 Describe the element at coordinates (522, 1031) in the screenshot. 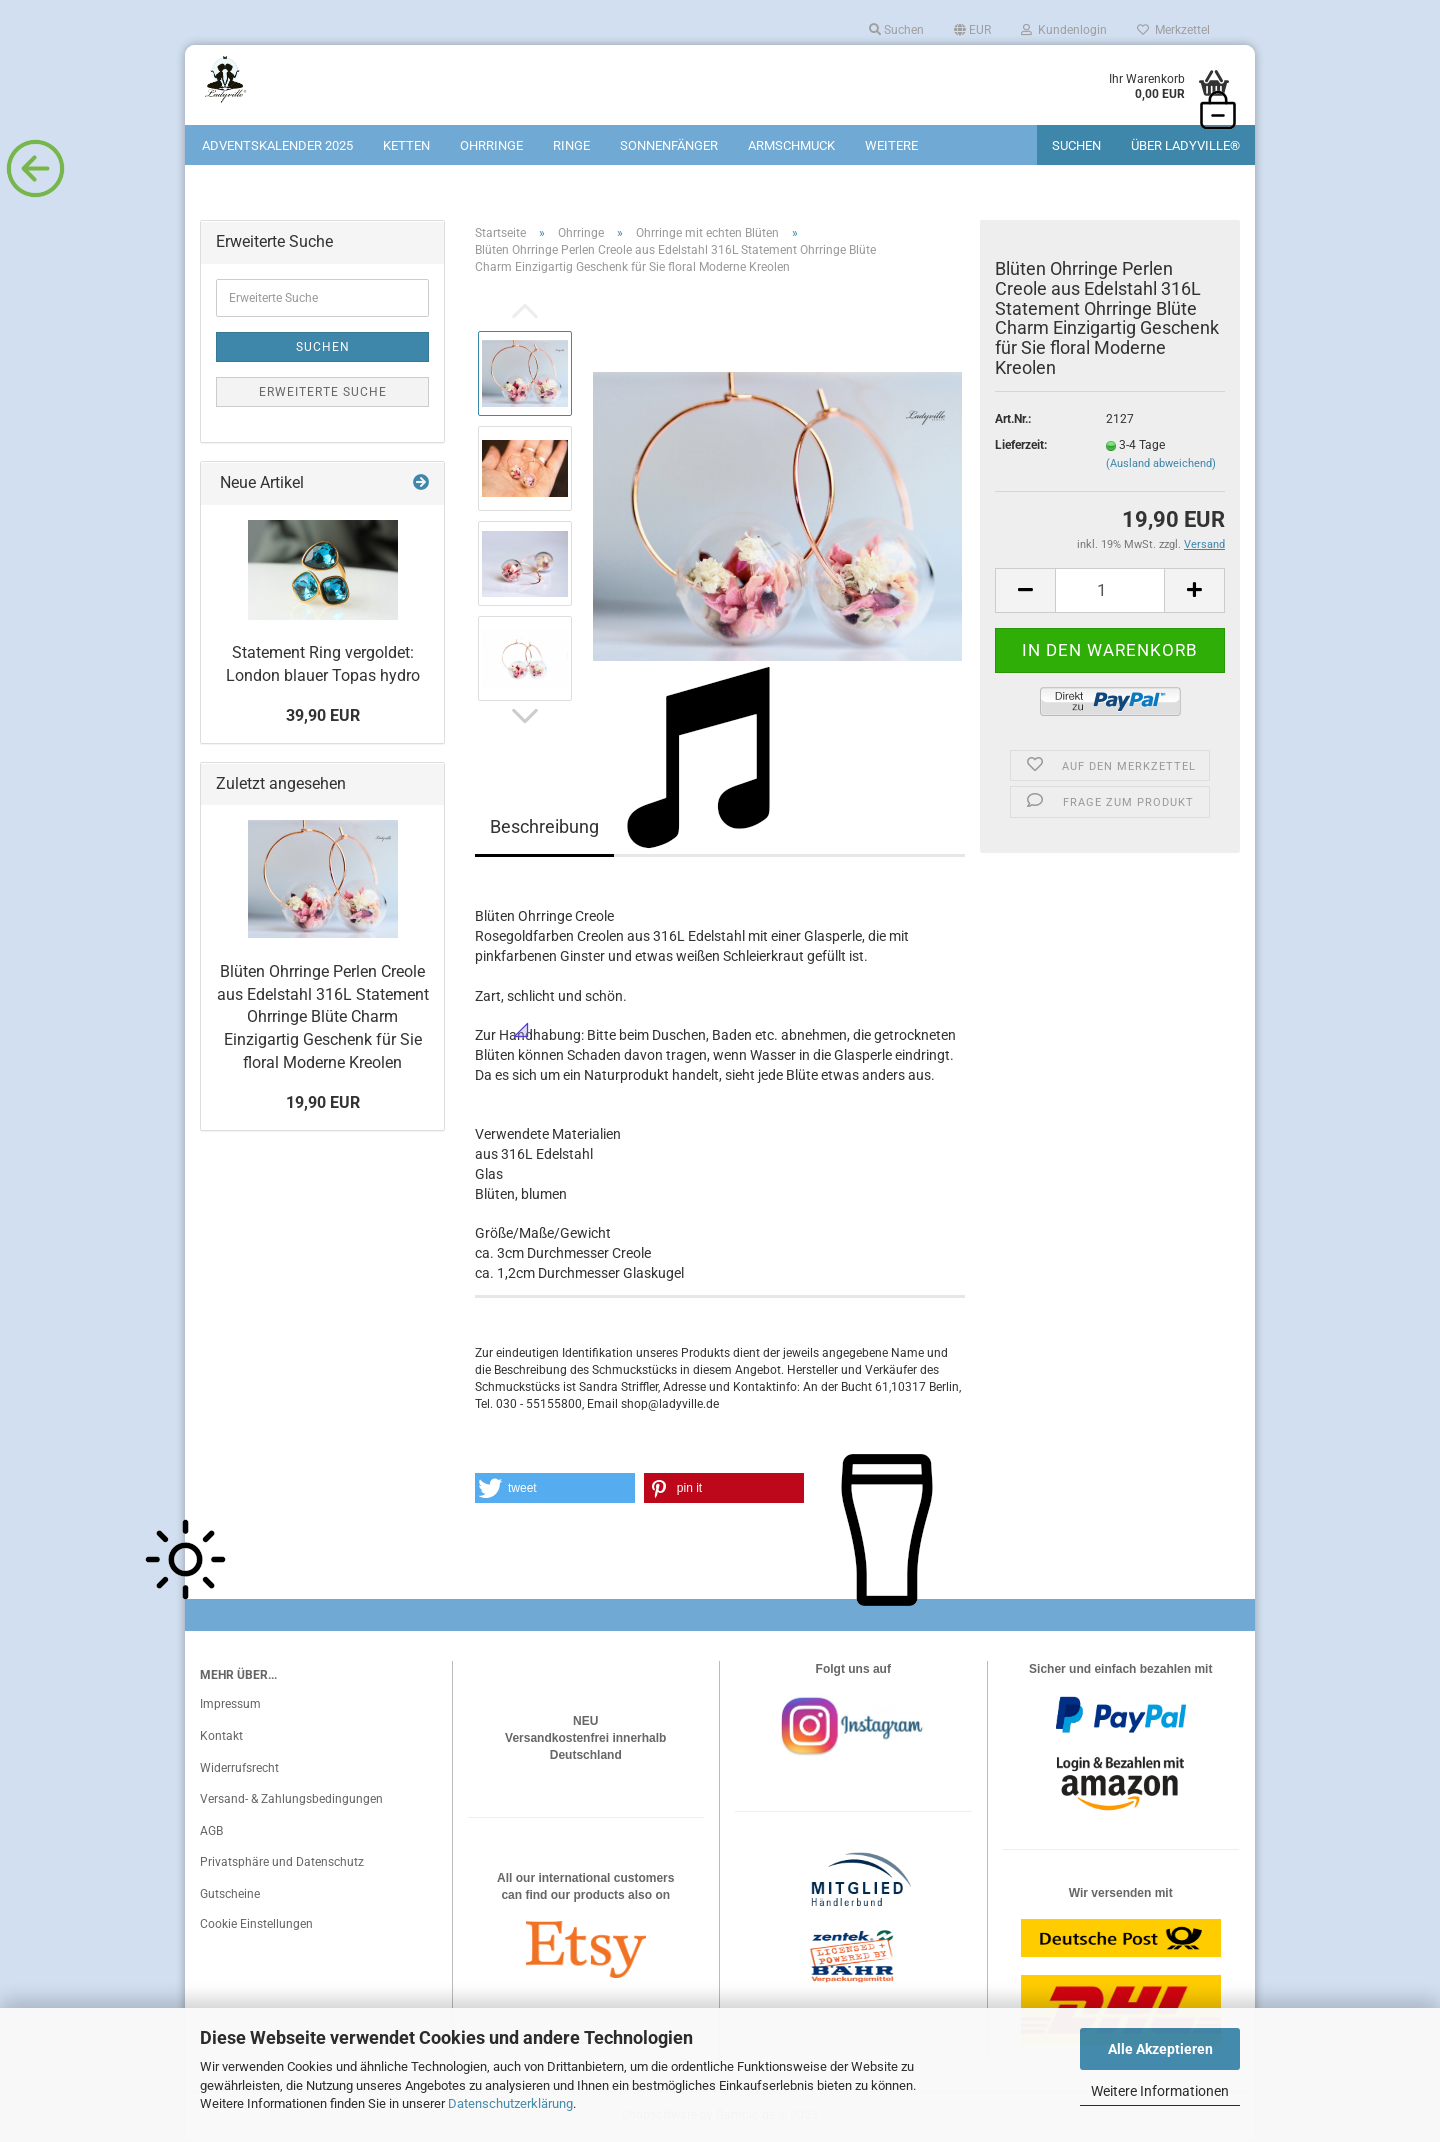

I see `adjust notch or display cutout settings` at that location.